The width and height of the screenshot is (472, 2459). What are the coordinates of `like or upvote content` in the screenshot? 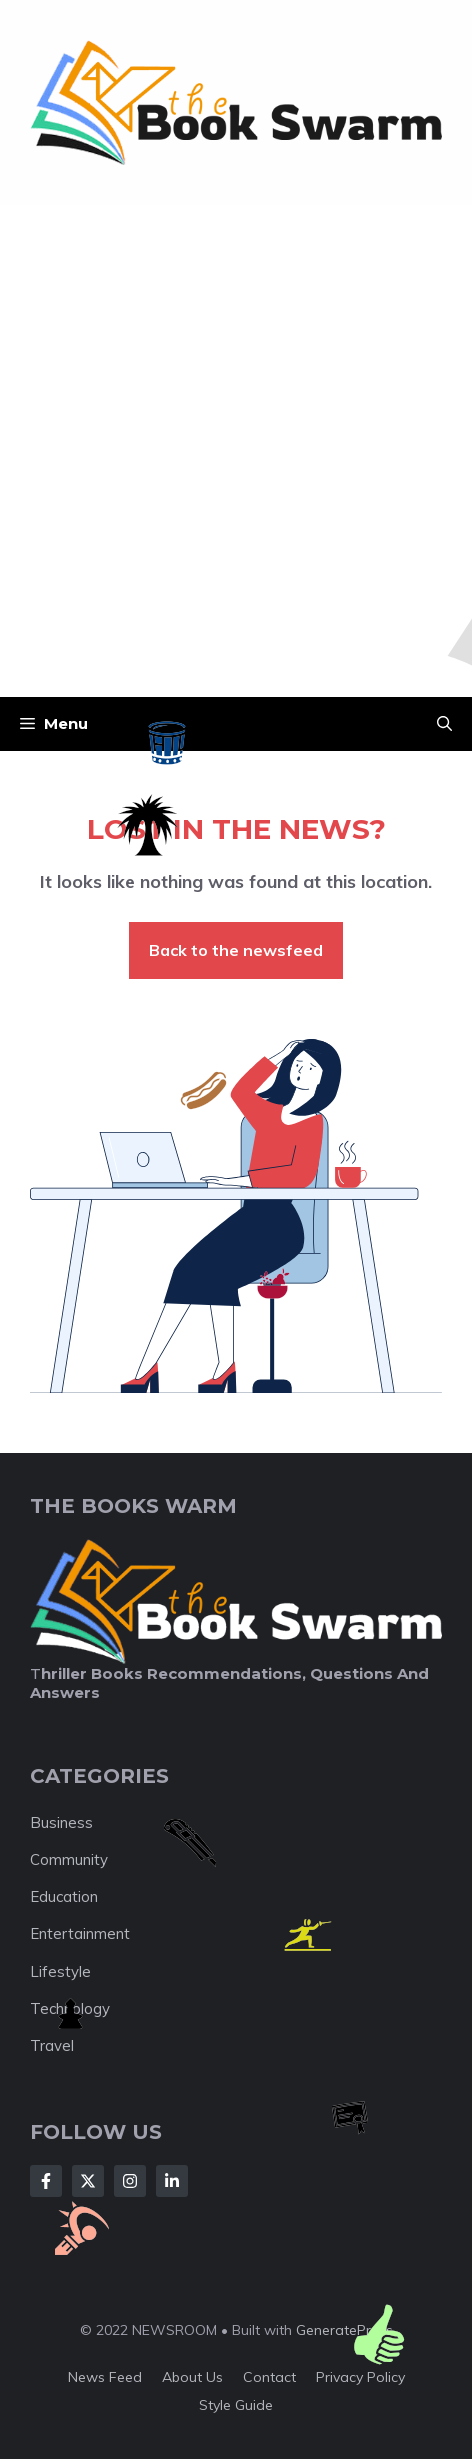 It's located at (380, 2334).